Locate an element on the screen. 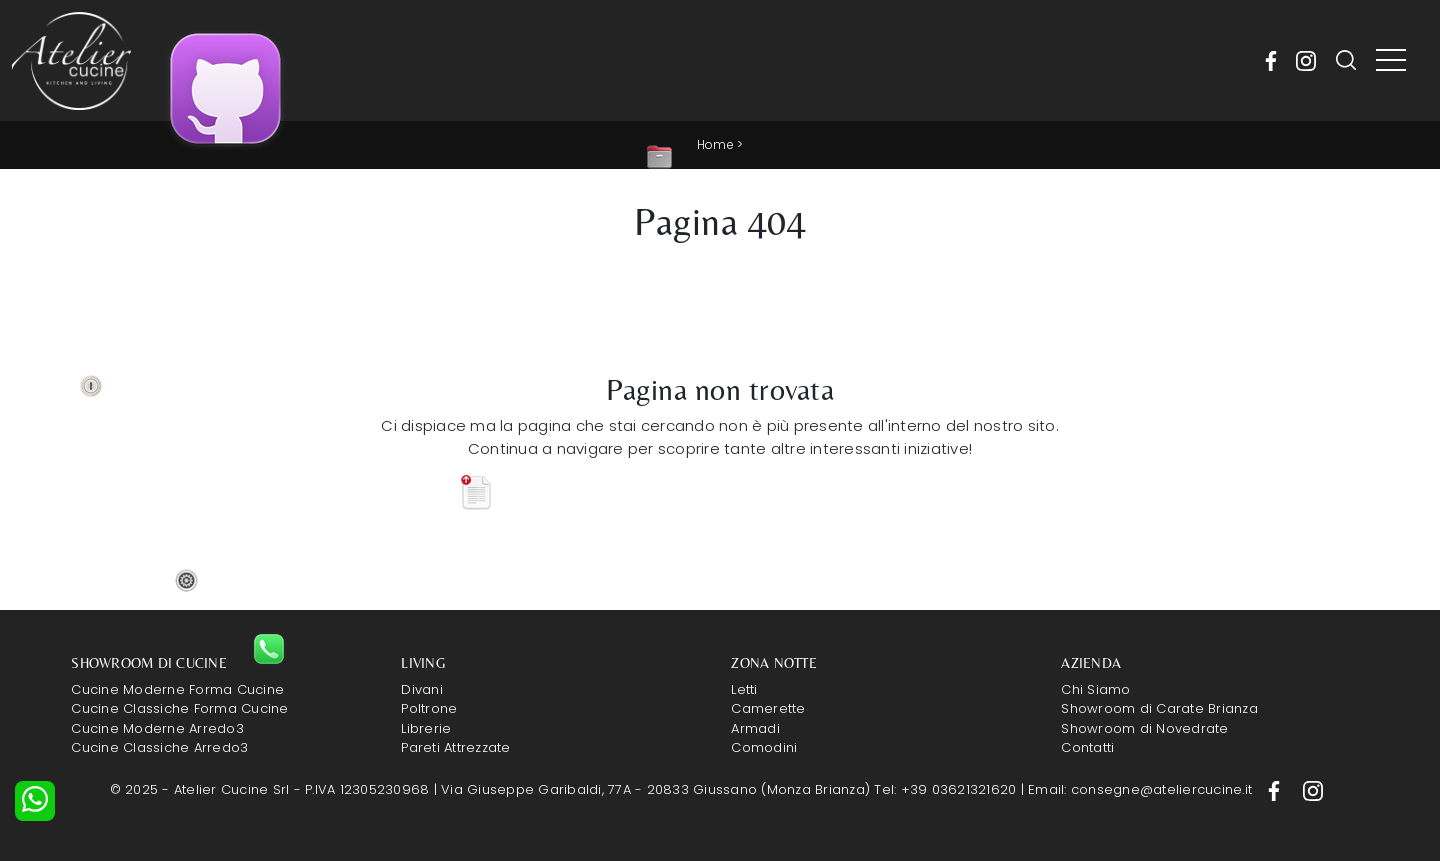 This screenshot has width=1440, height=861. open GitHub Desktop app is located at coordinates (225, 88).